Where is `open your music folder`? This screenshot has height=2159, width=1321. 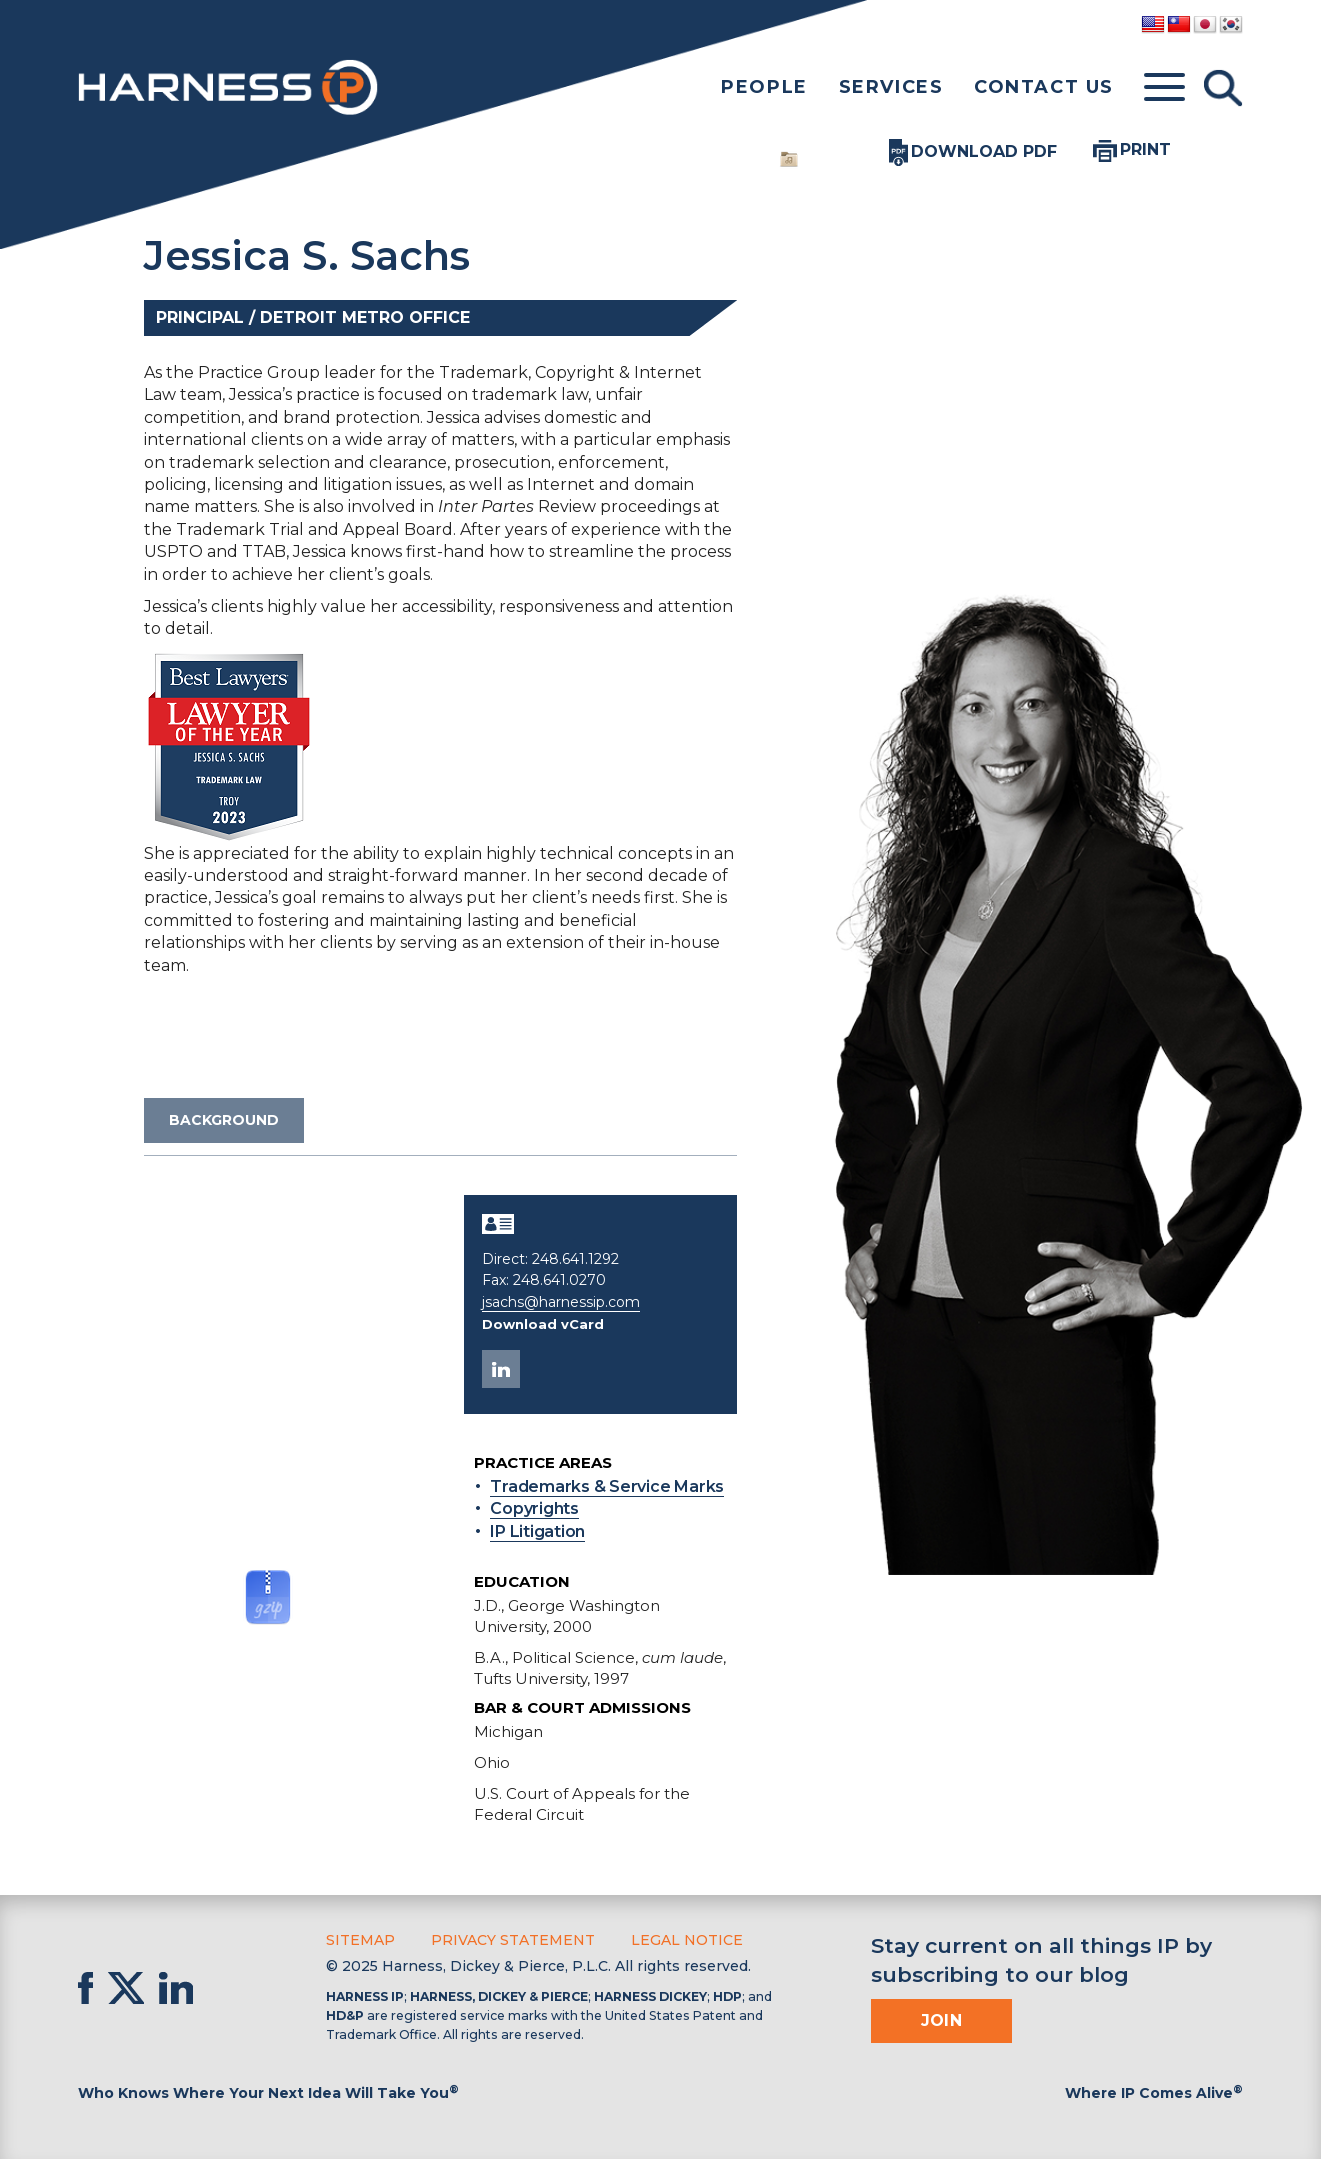
open your music folder is located at coordinates (789, 160).